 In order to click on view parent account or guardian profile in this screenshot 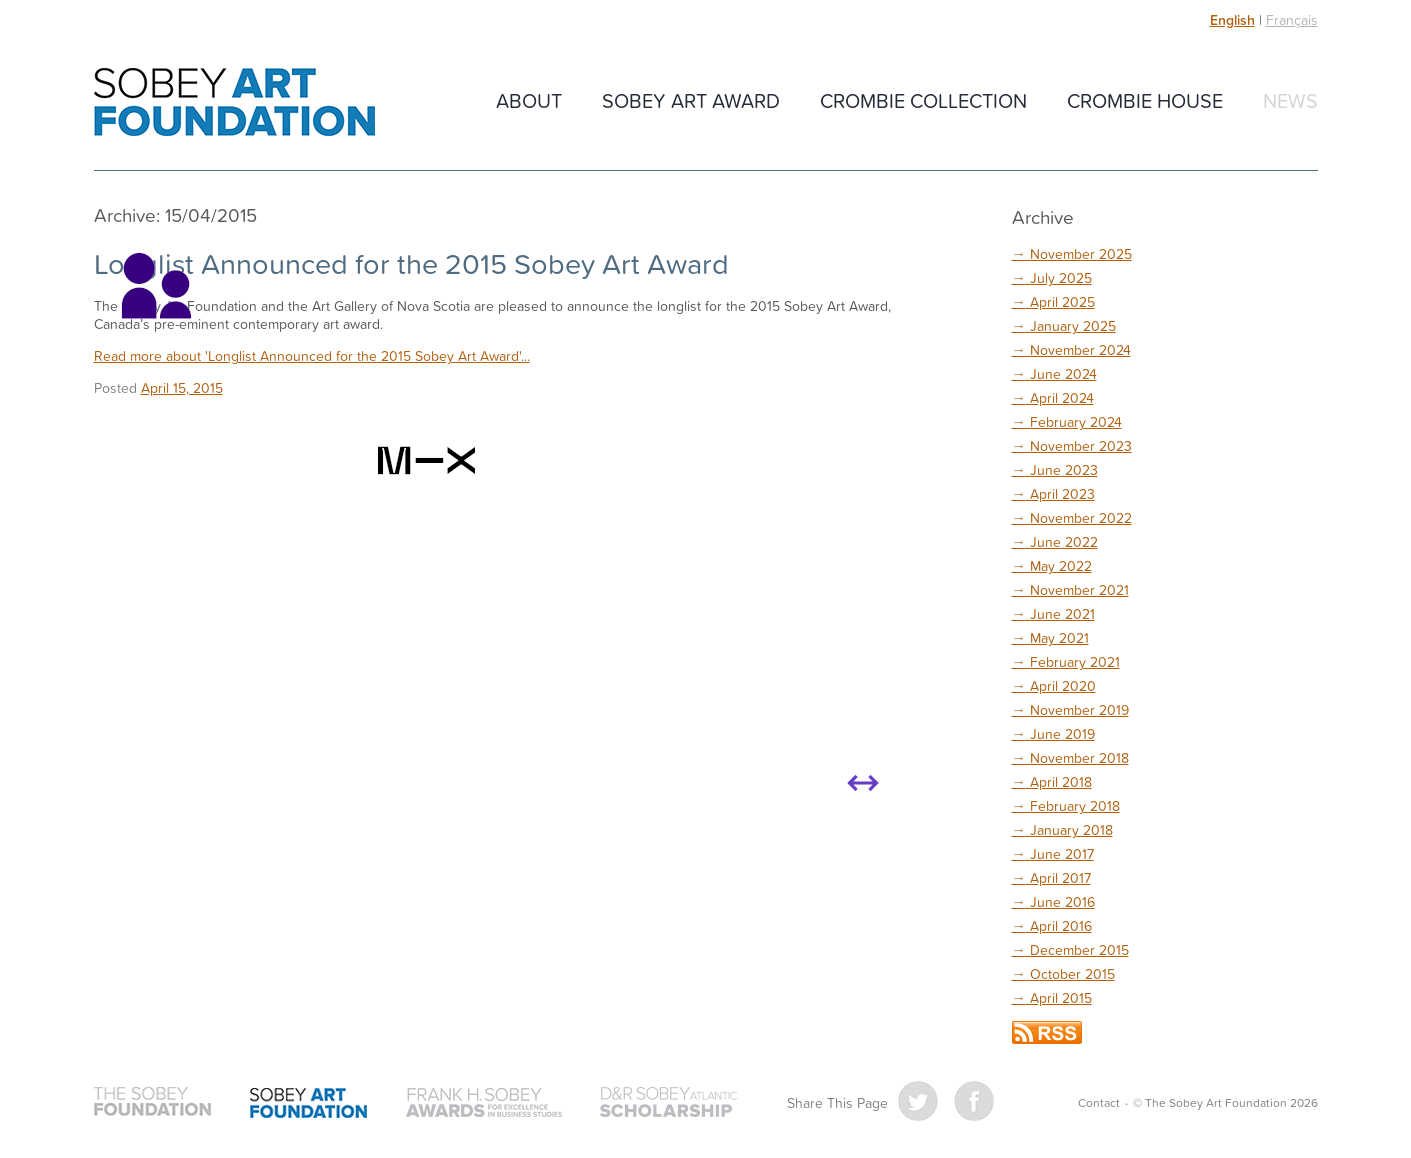, I will do `click(156, 287)`.